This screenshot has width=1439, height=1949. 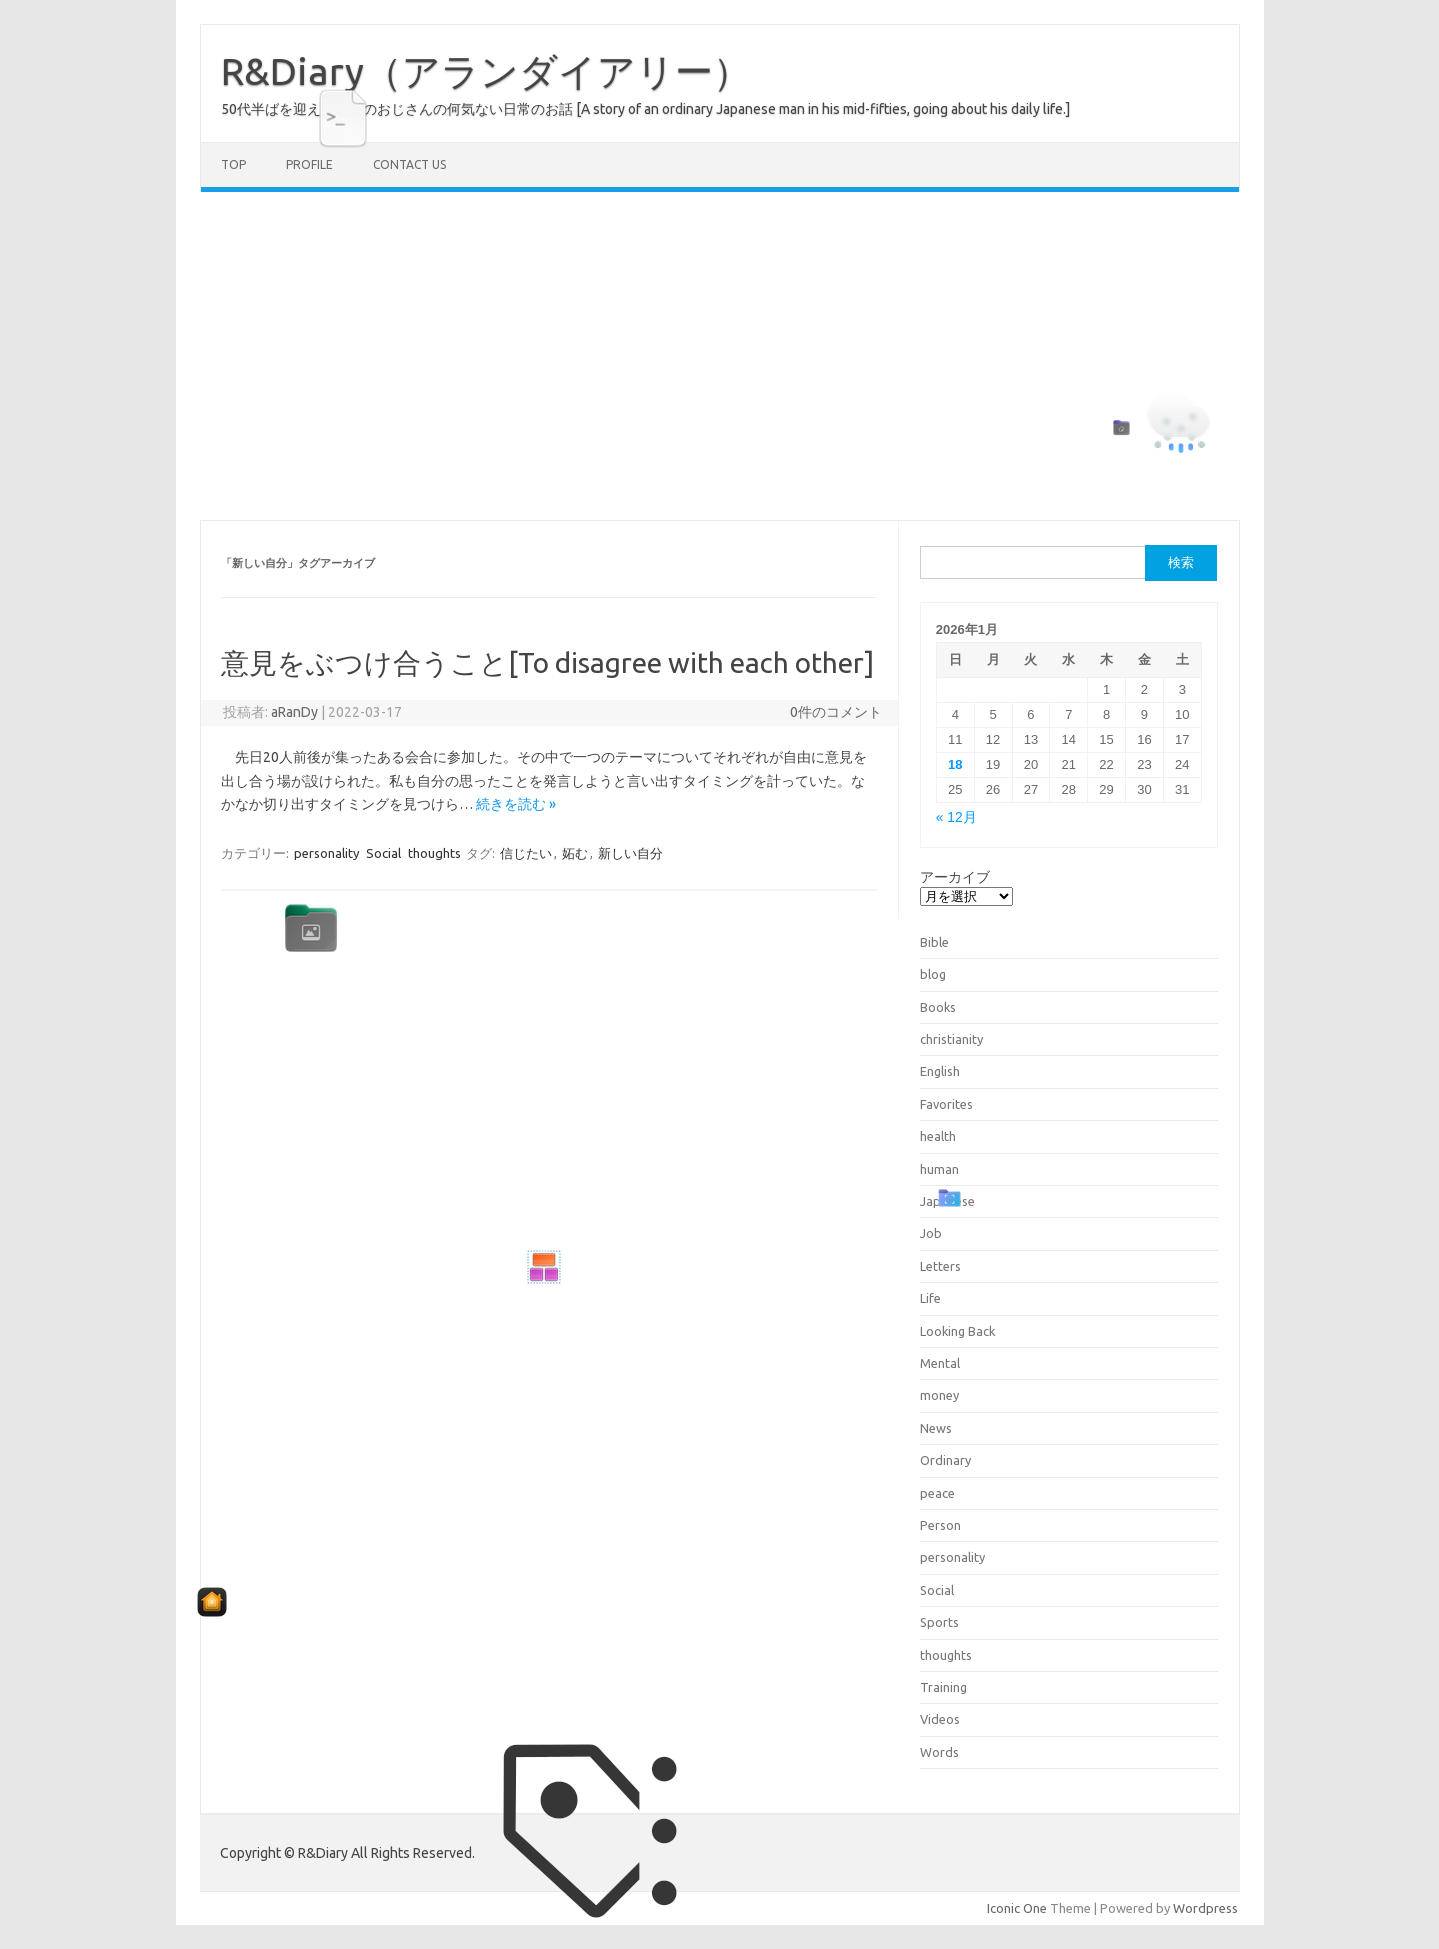 I want to click on select all items in the current view, so click(x=544, y=1267).